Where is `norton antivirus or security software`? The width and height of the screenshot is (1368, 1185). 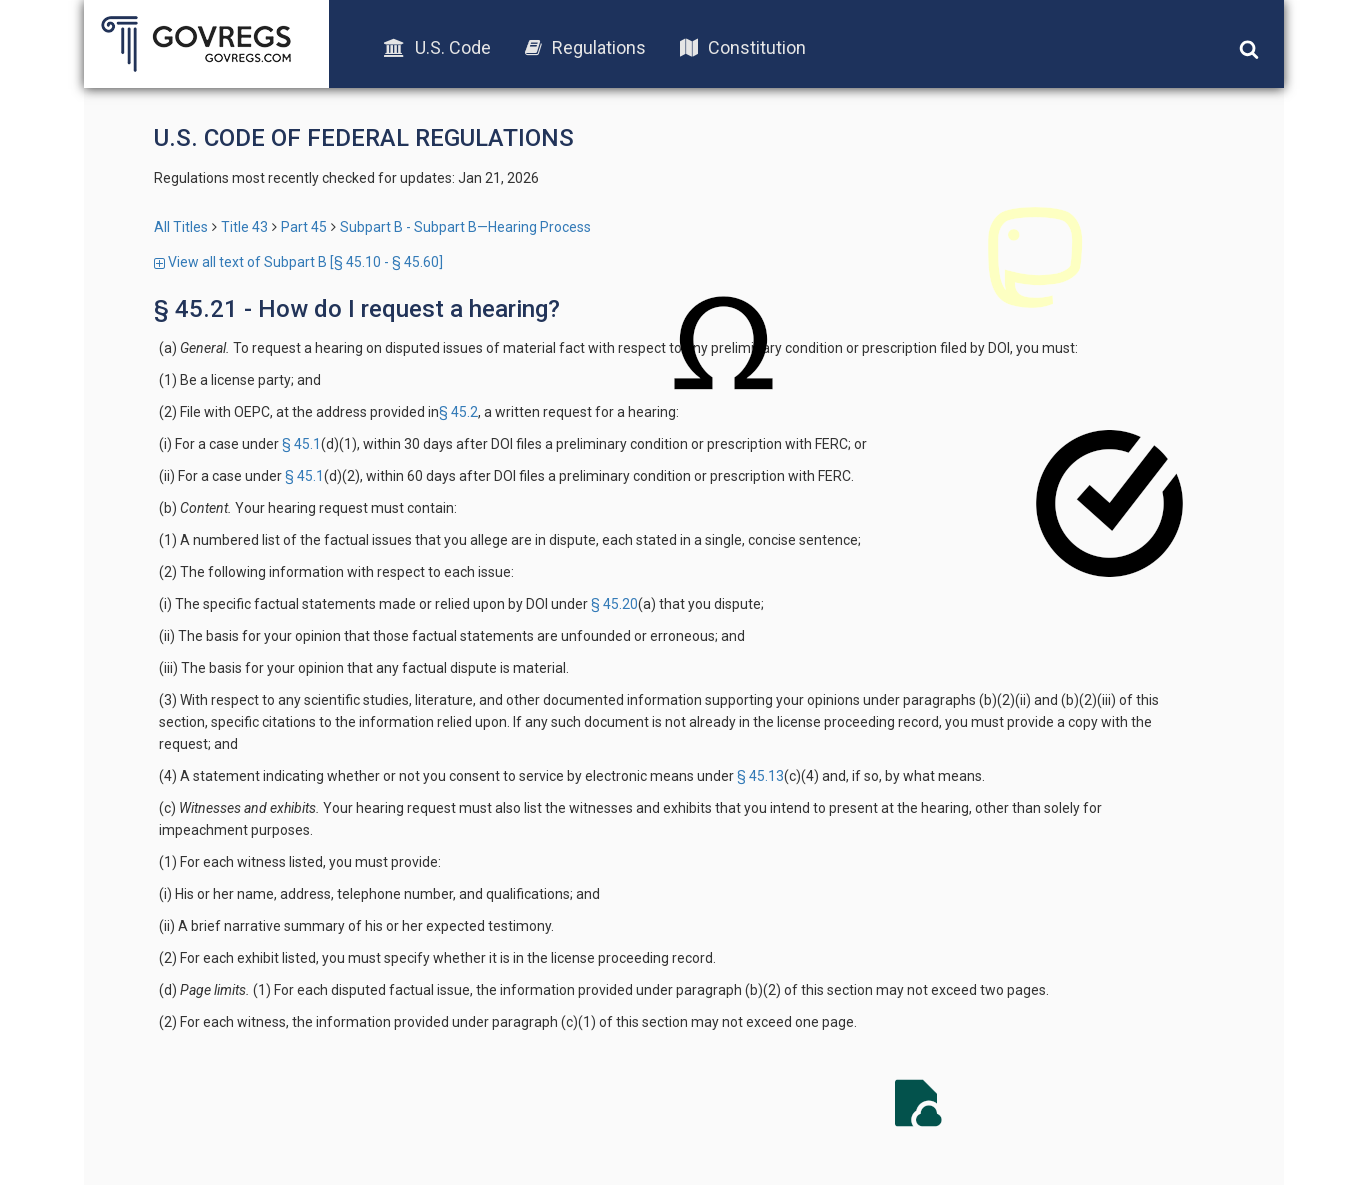
norton antivirus or security software is located at coordinates (1109, 503).